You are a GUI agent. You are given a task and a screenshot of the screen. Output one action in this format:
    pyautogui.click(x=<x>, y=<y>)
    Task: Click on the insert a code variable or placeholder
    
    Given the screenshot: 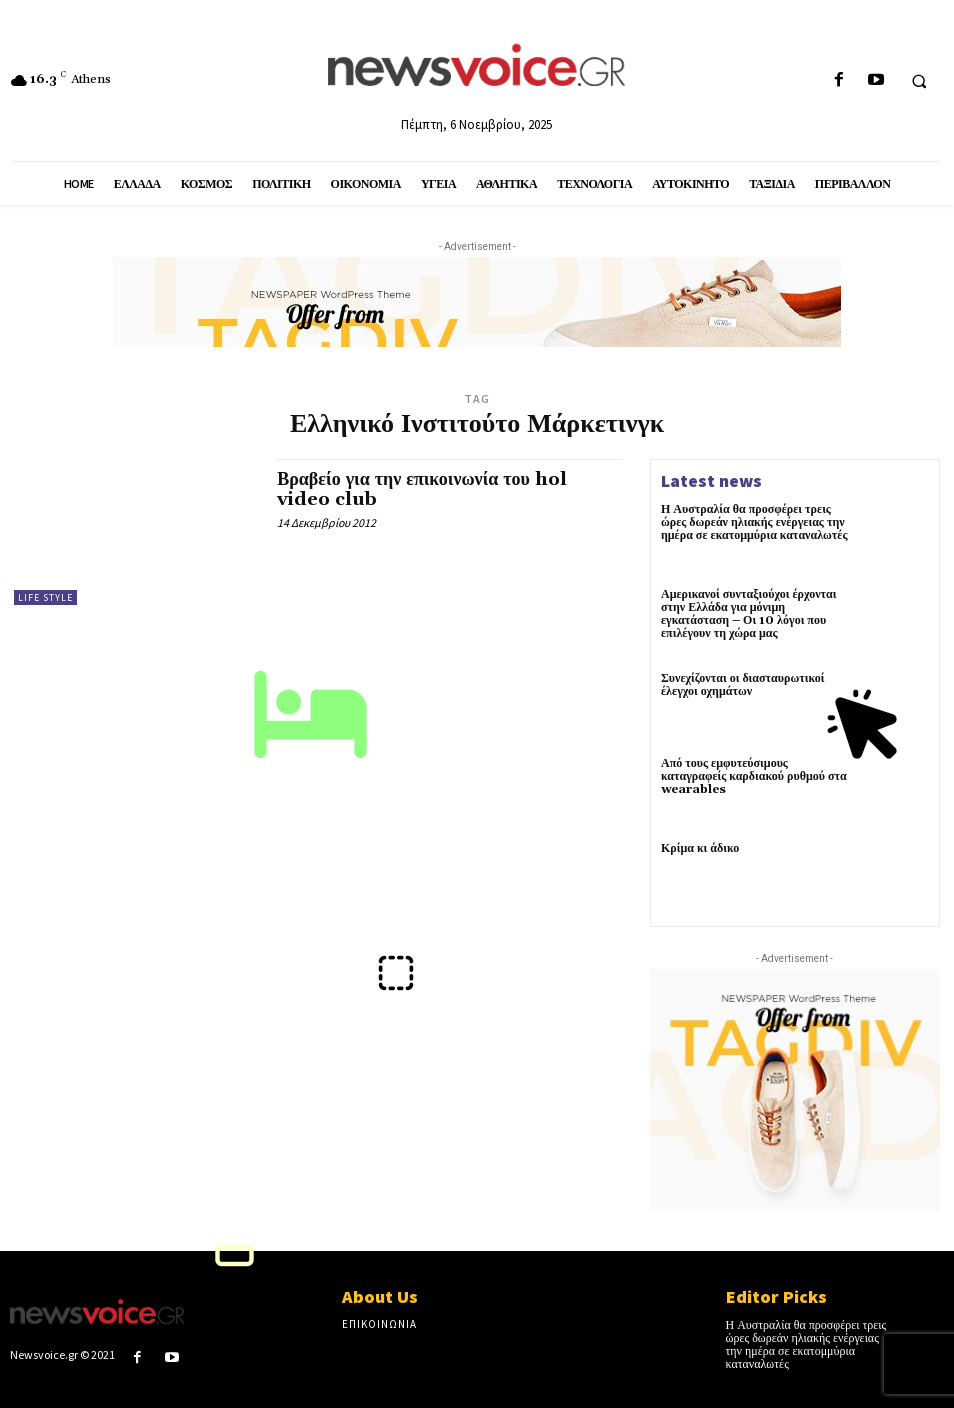 What is the action you would take?
    pyautogui.click(x=234, y=1255)
    